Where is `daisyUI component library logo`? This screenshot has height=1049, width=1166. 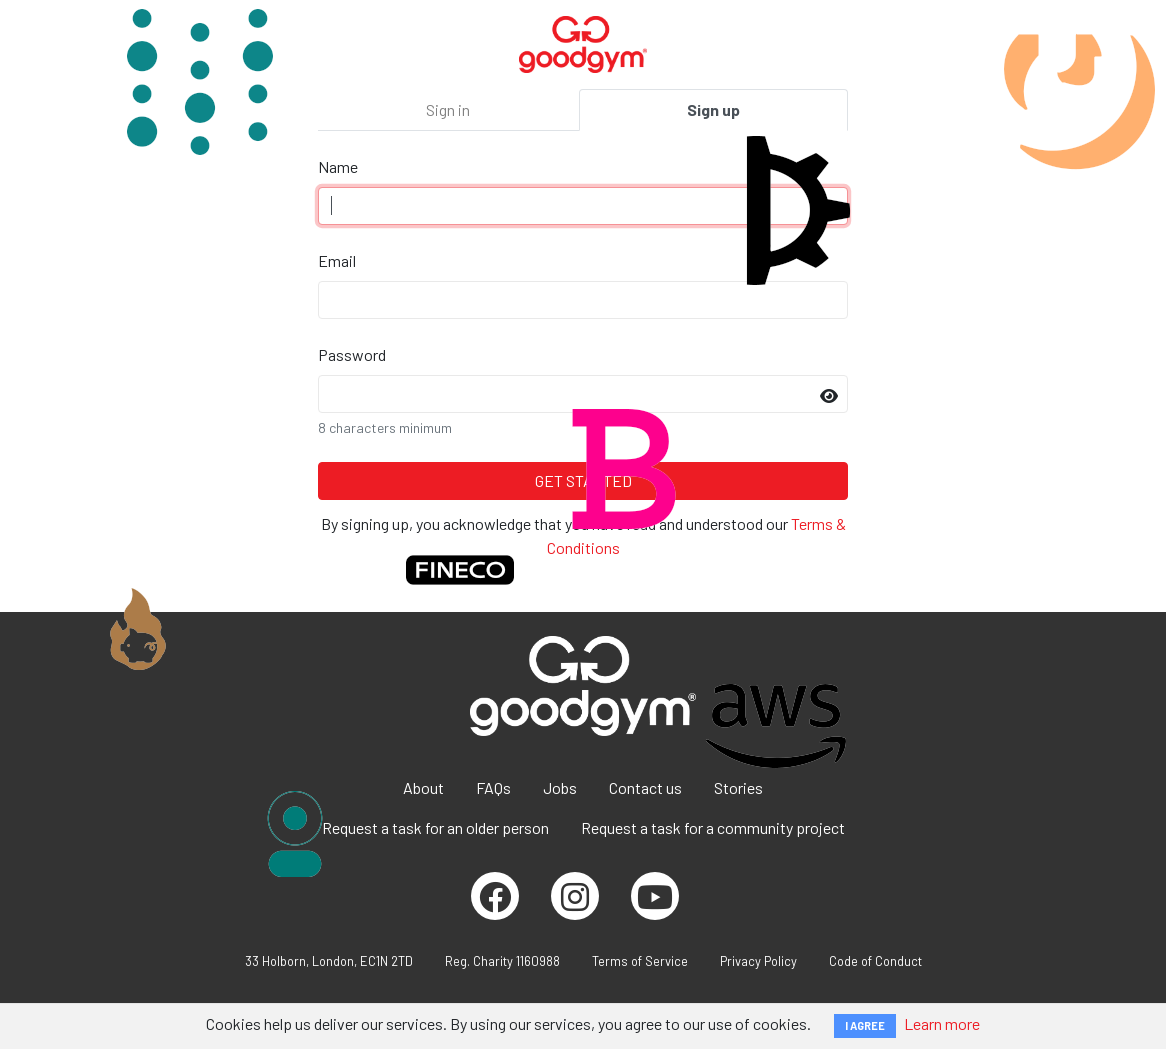
daisyUI component library logo is located at coordinates (295, 834).